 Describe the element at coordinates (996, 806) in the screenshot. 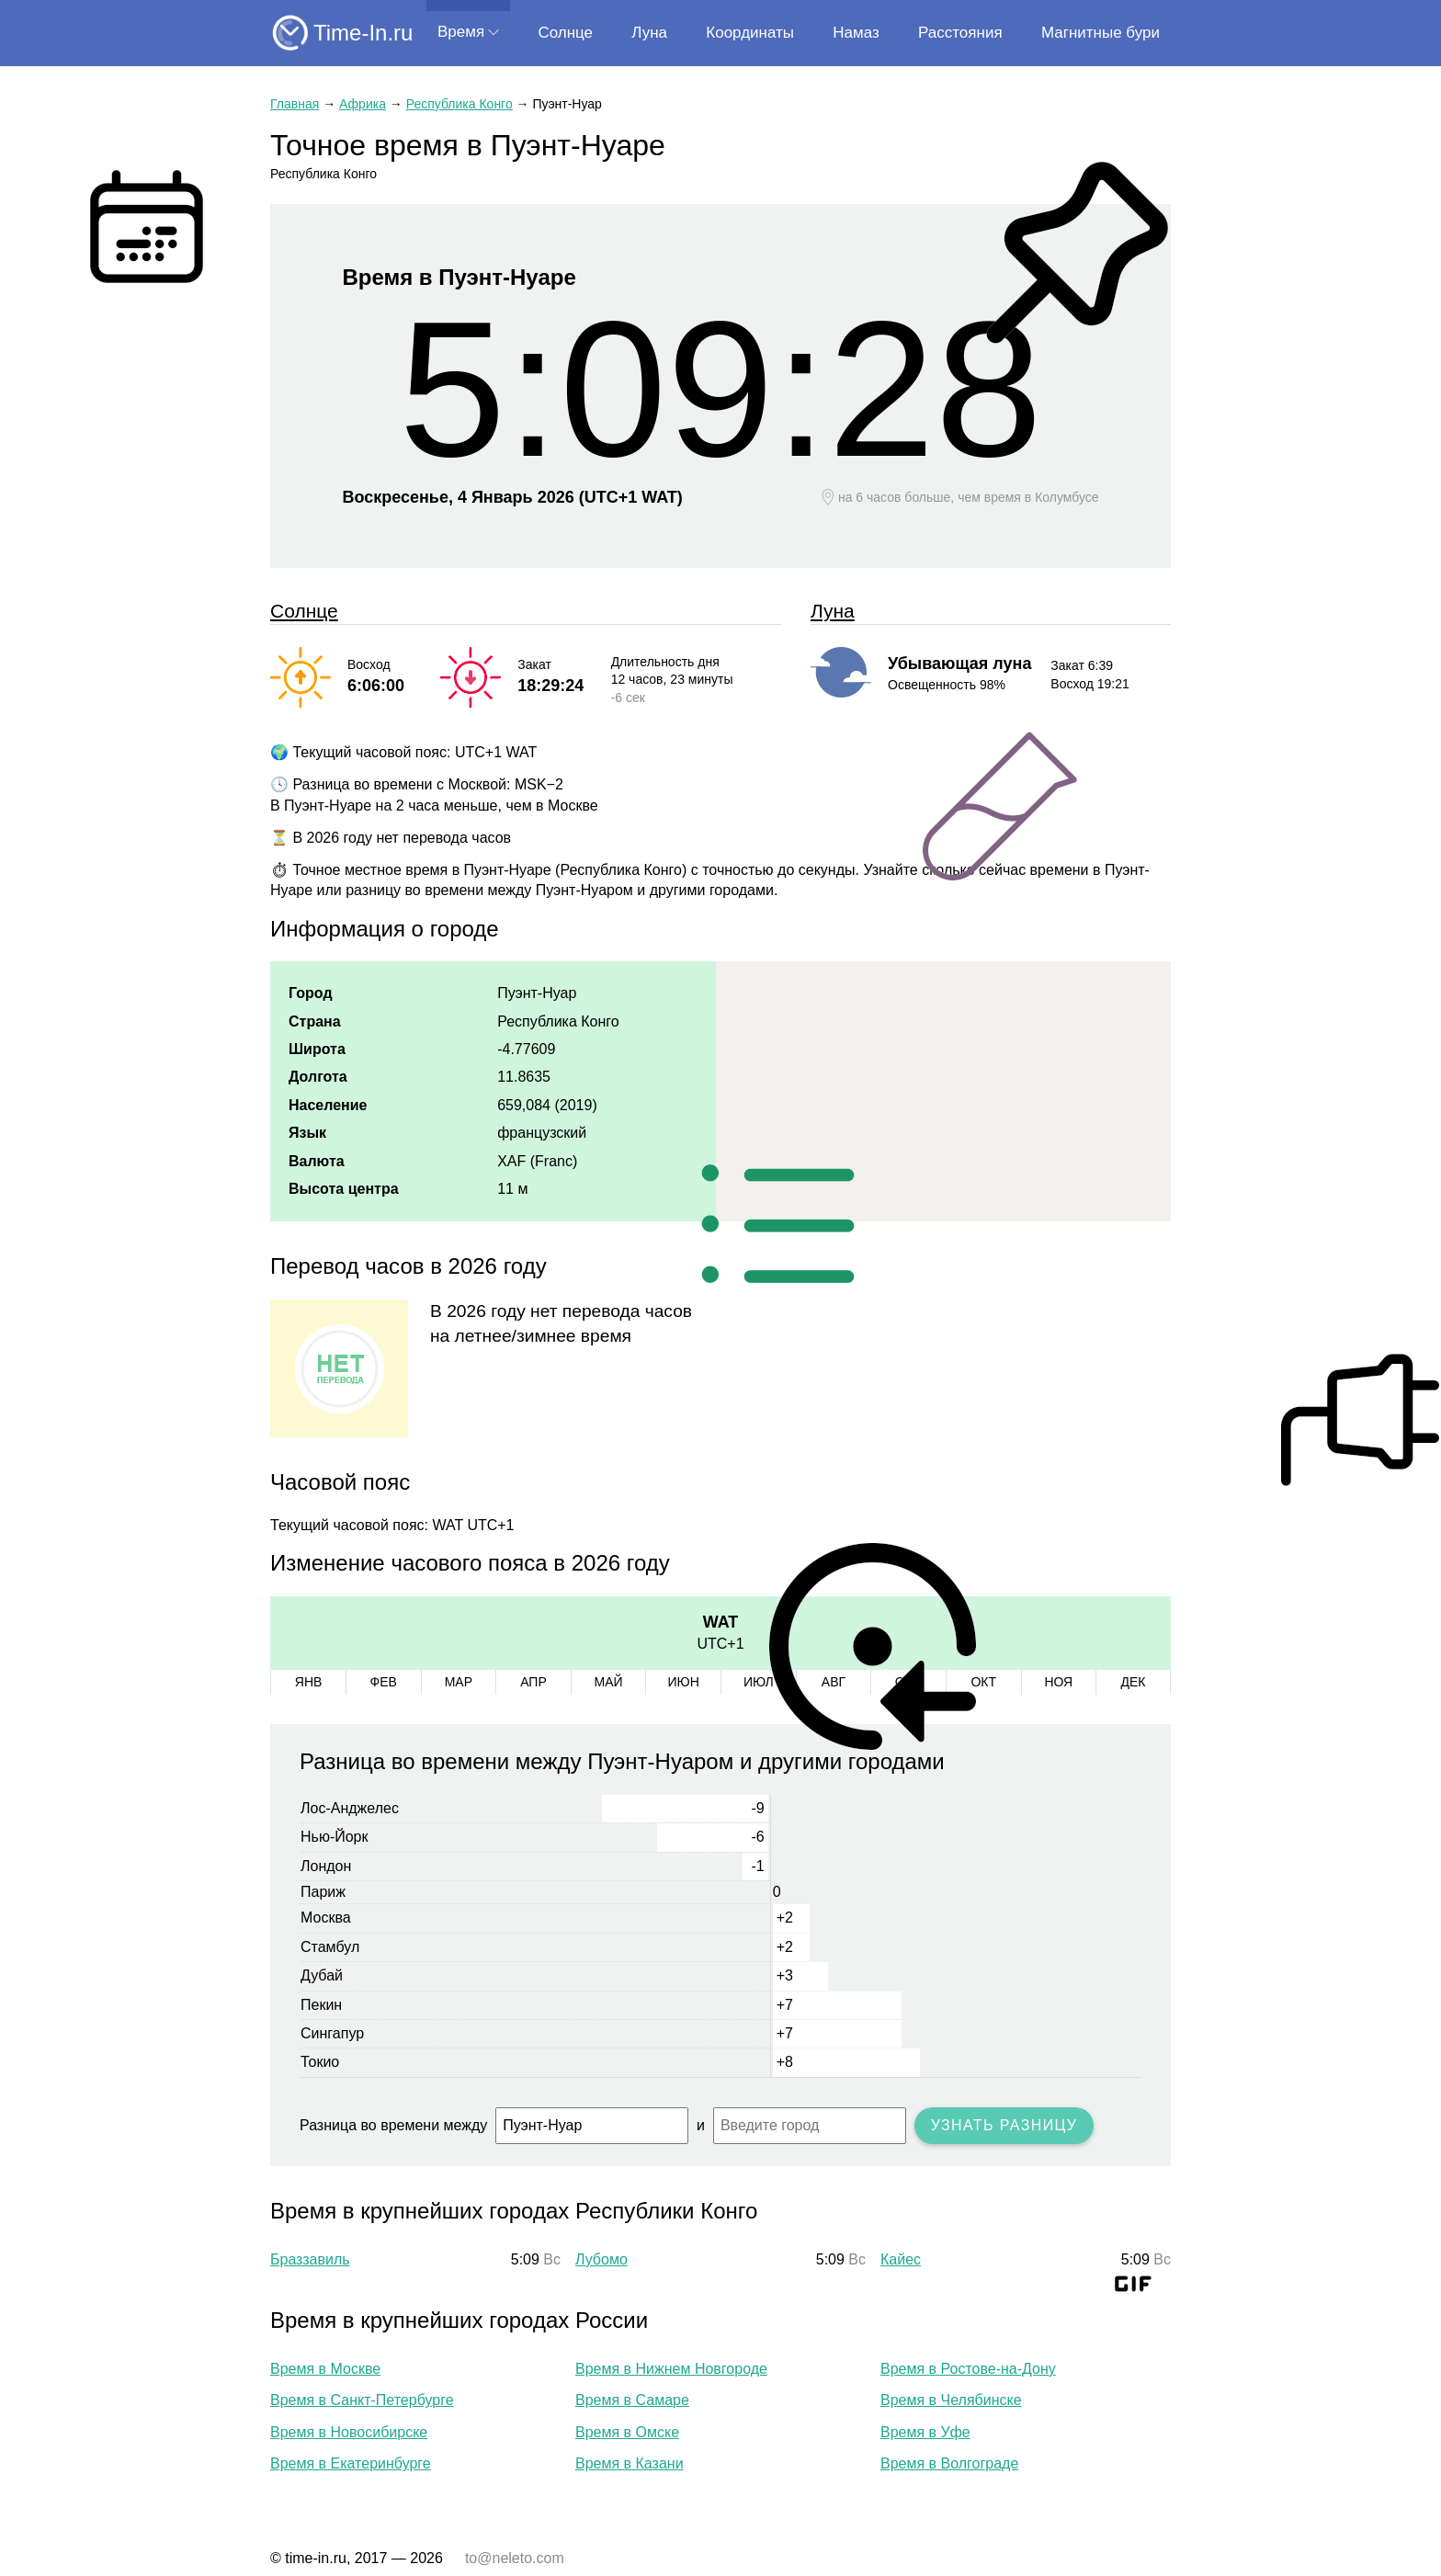

I see `access experimental or beta features` at that location.